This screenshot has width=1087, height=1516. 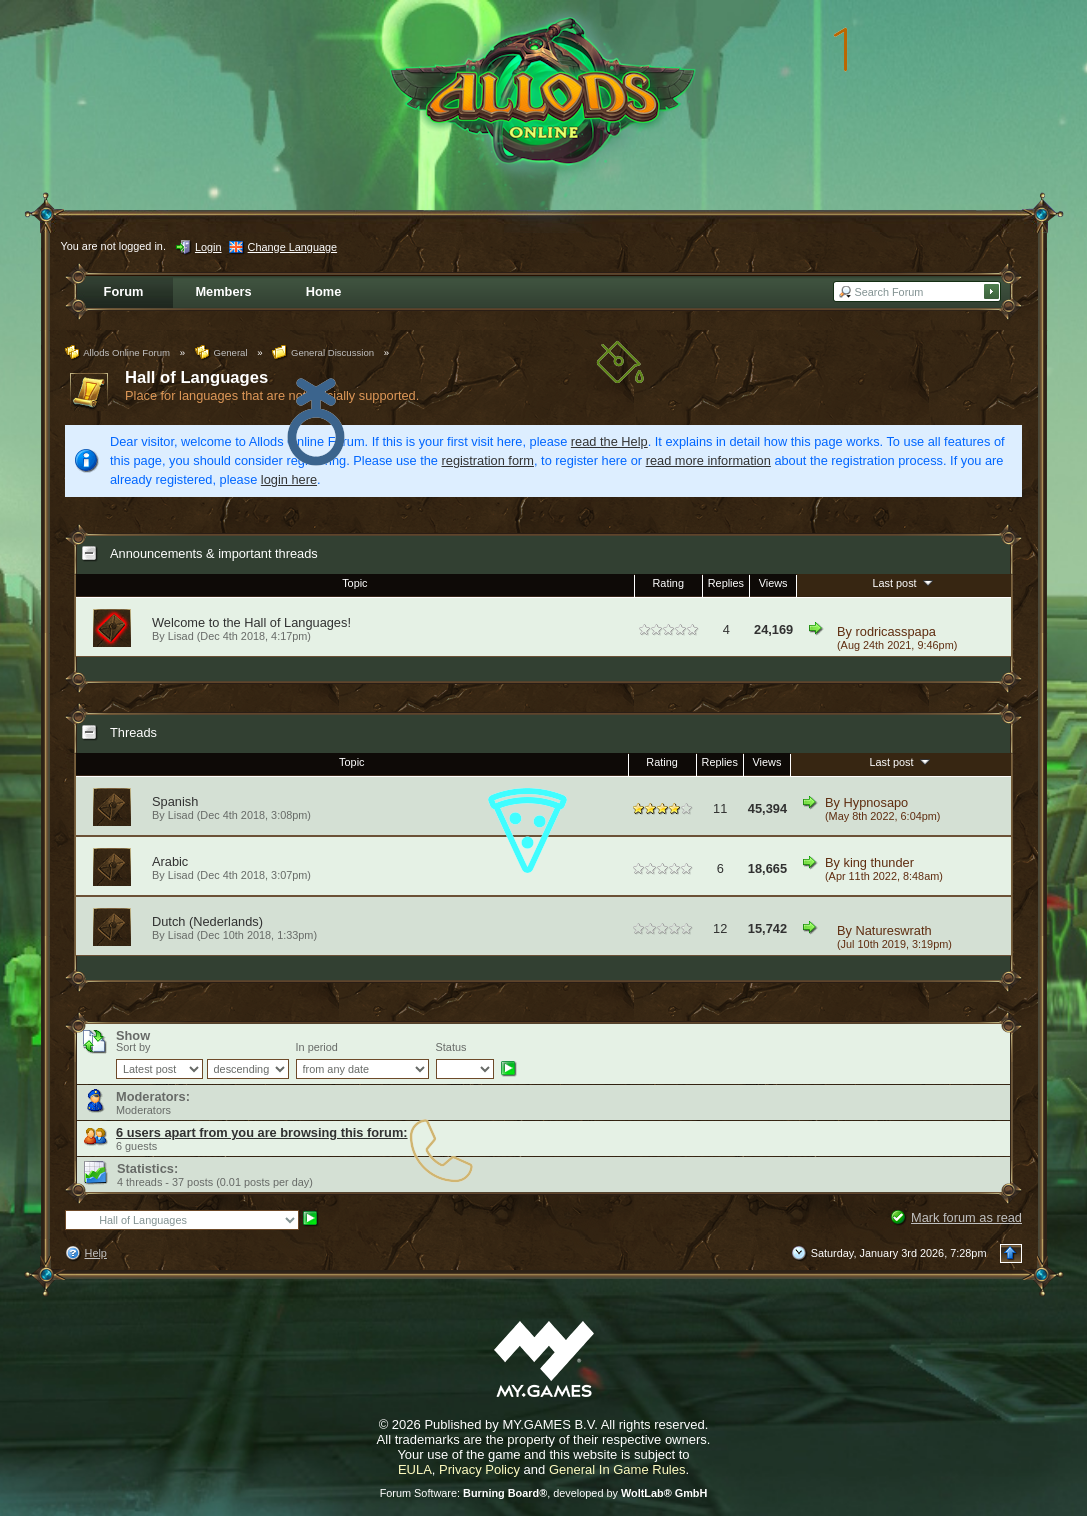 I want to click on indicates nonbinary gender identity option, so click(x=316, y=422).